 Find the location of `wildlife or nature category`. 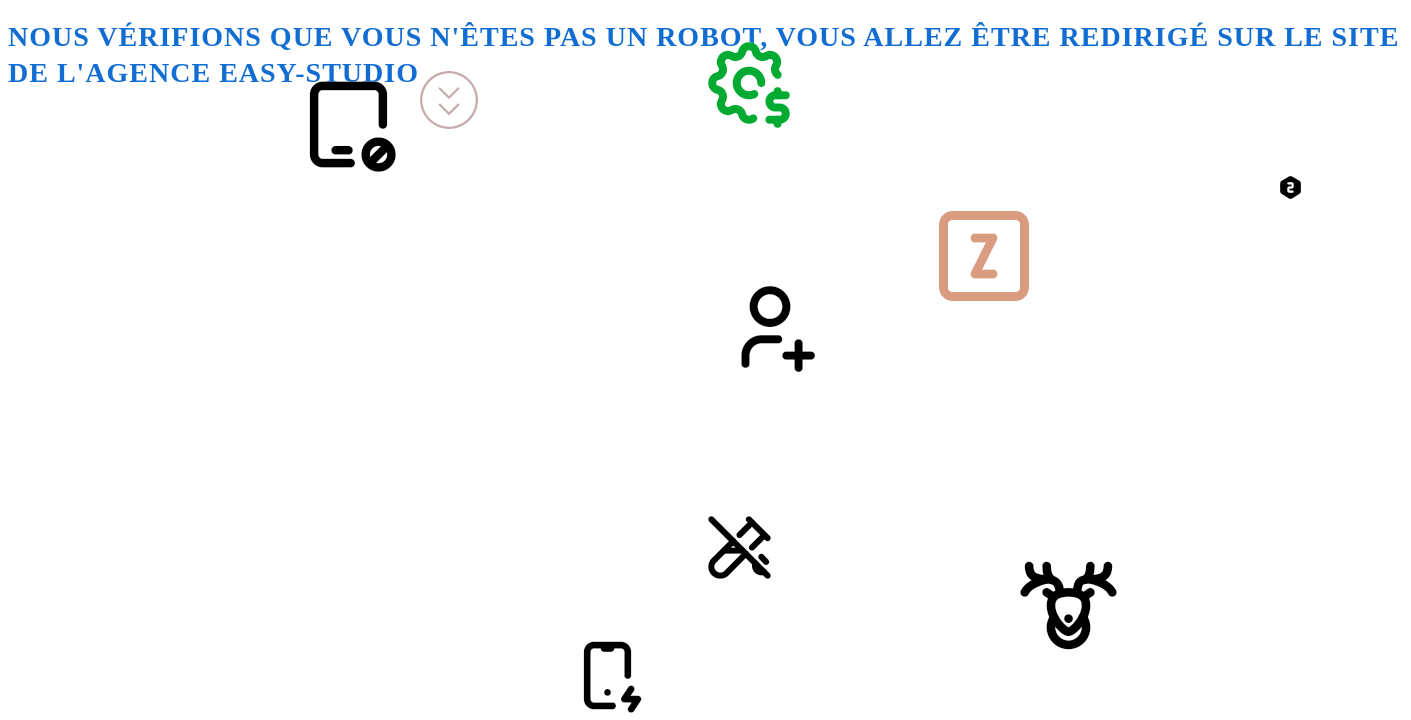

wildlife or nature category is located at coordinates (1068, 605).